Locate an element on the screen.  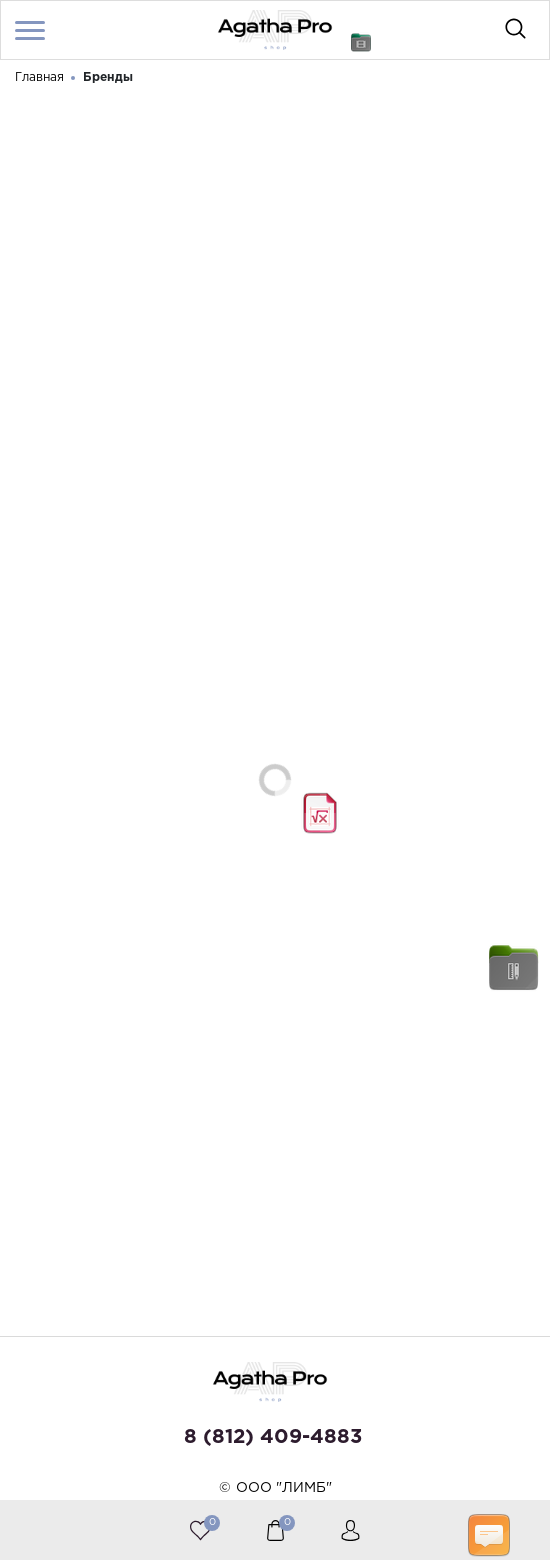
libreoffice math formula template file is located at coordinates (320, 813).